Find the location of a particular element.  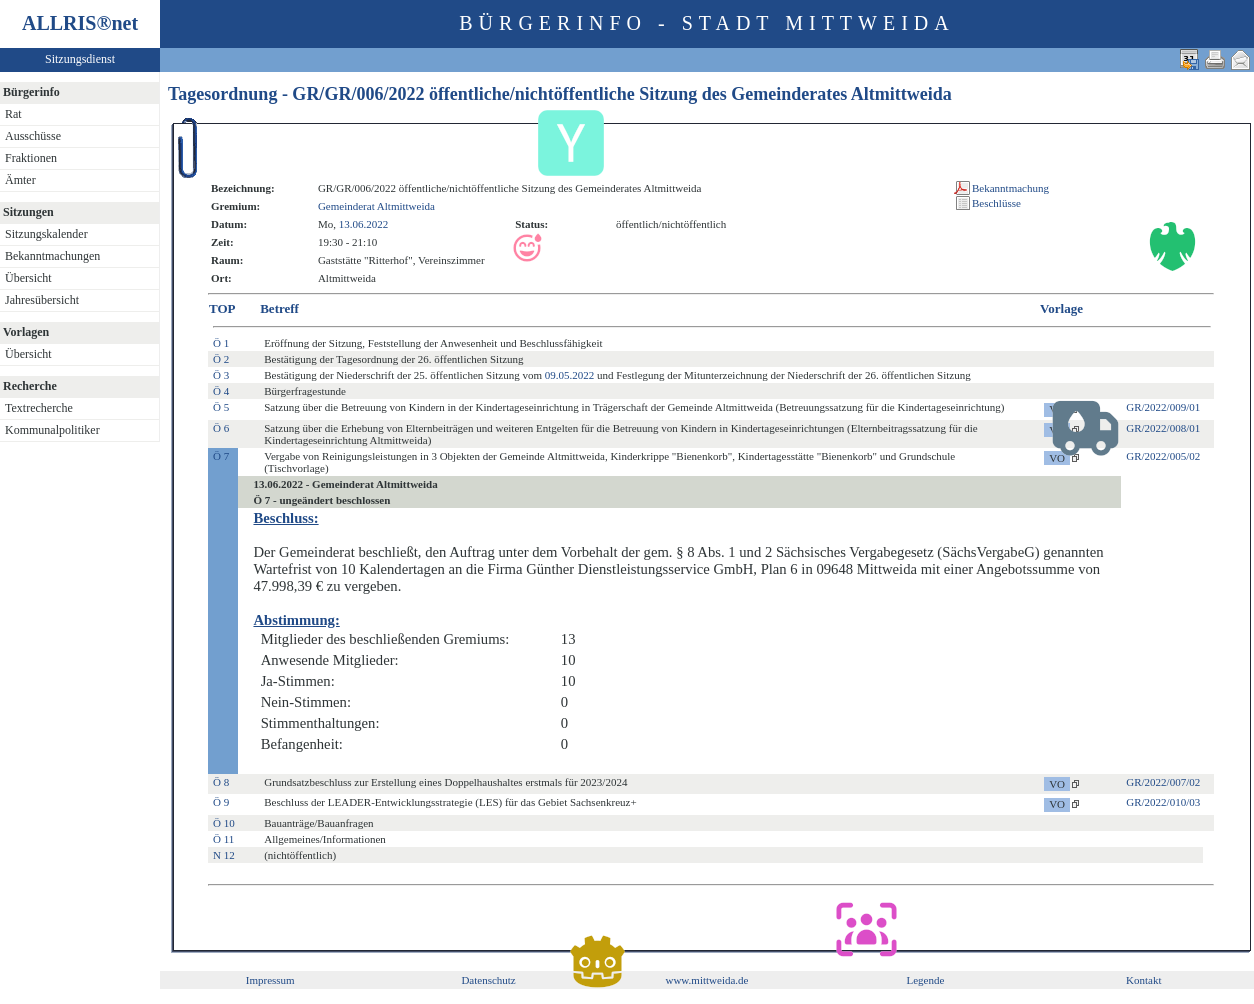

open hacker news is located at coordinates (571, 143).